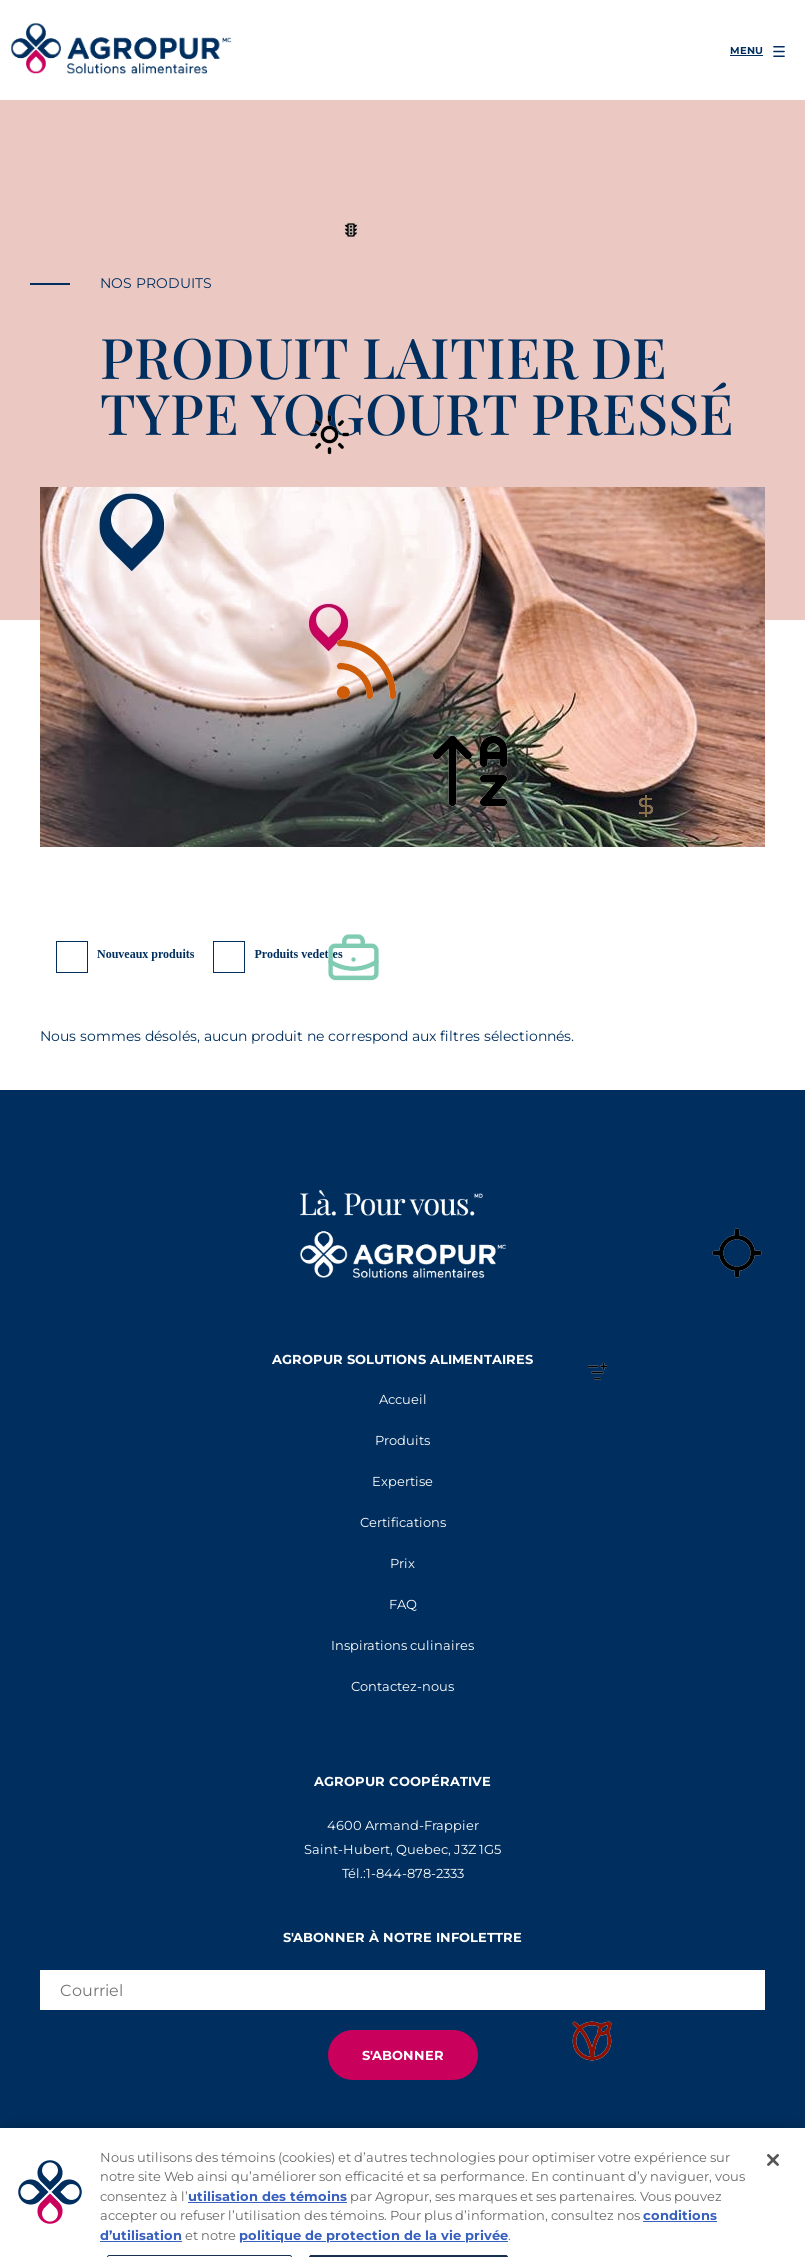 The image size is (805, 2257). What do you see at coordinates (472, 771) in the screenshot?
I see `sort alphabetically from A to Z` at bounding box center [472, 771].